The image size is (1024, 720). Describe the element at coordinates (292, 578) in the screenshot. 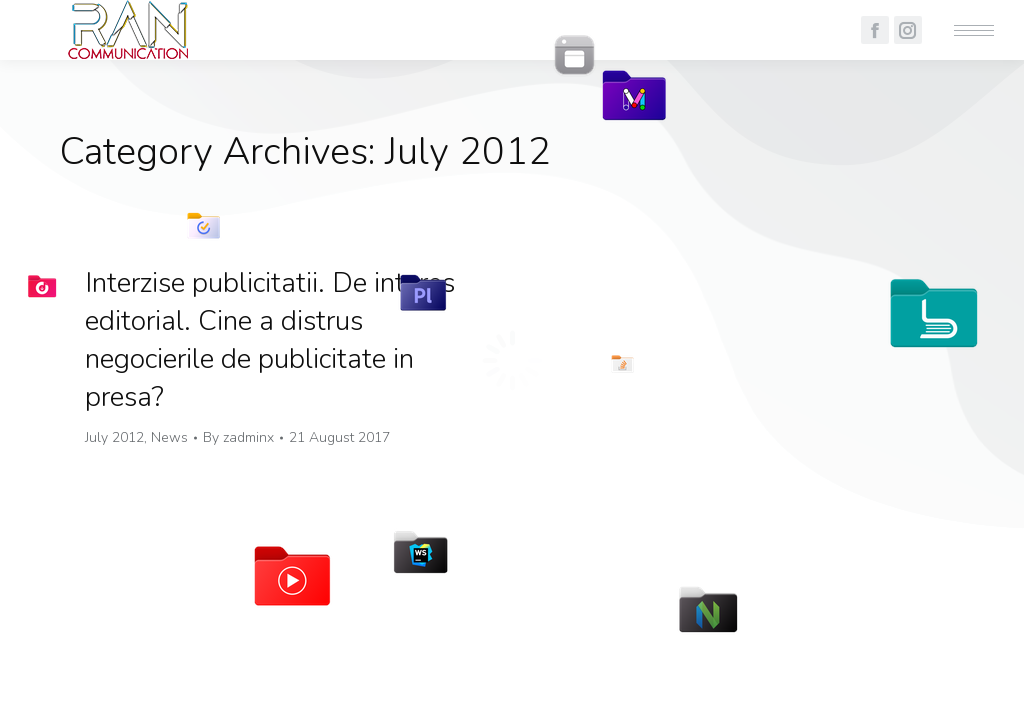

I see `open folder containing youtube music files` at that location.